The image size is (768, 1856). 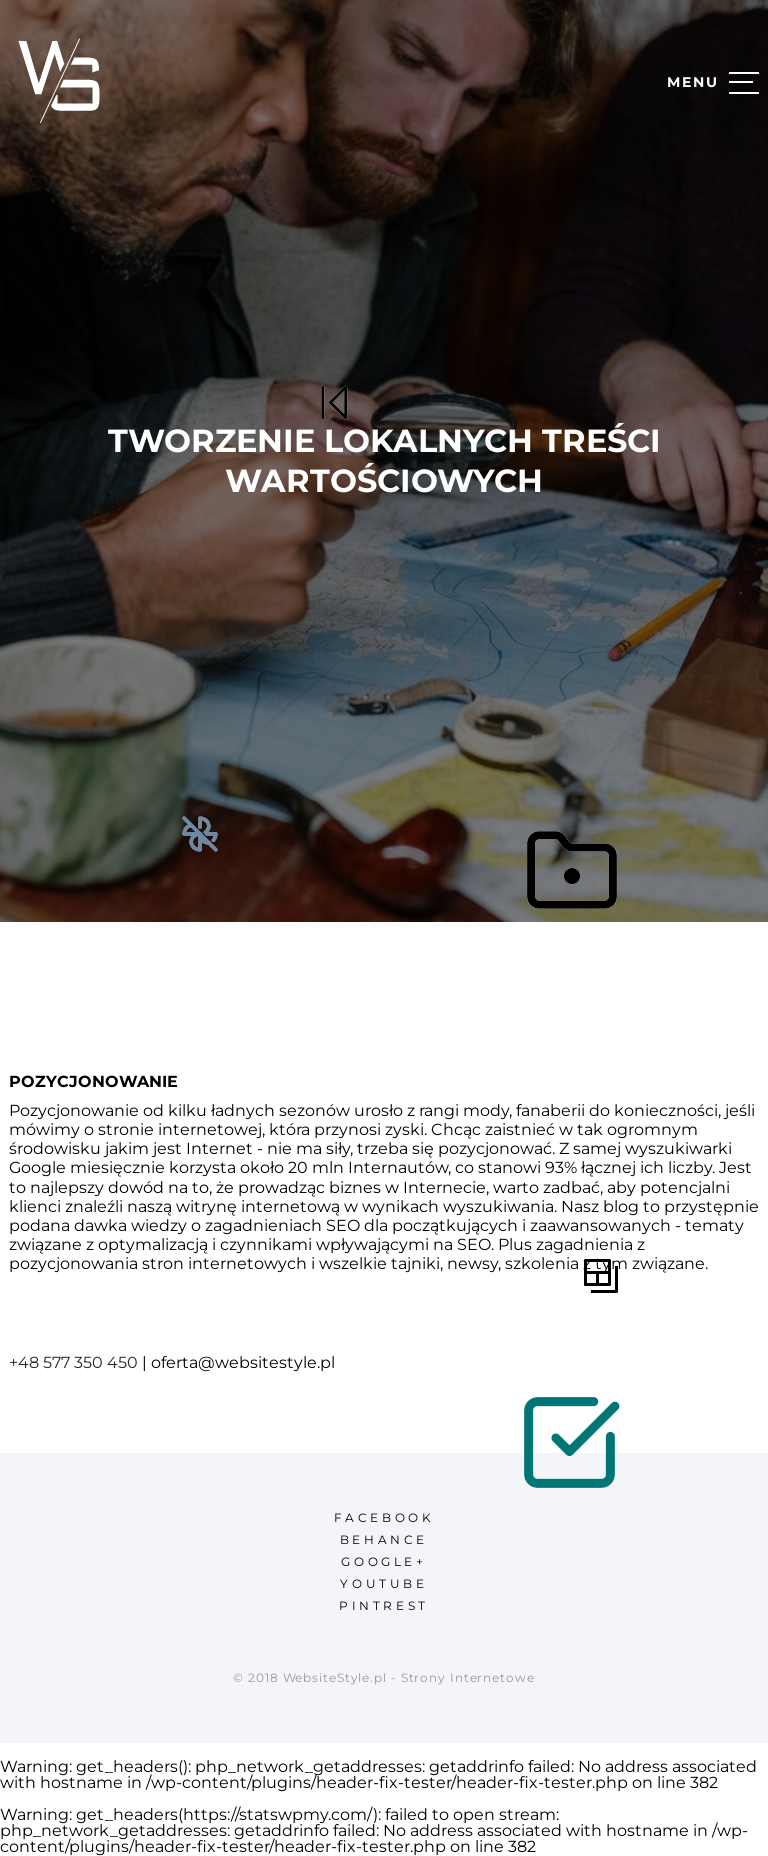 I want to click on go to the beginning or first item, so click(x=333, y=402).